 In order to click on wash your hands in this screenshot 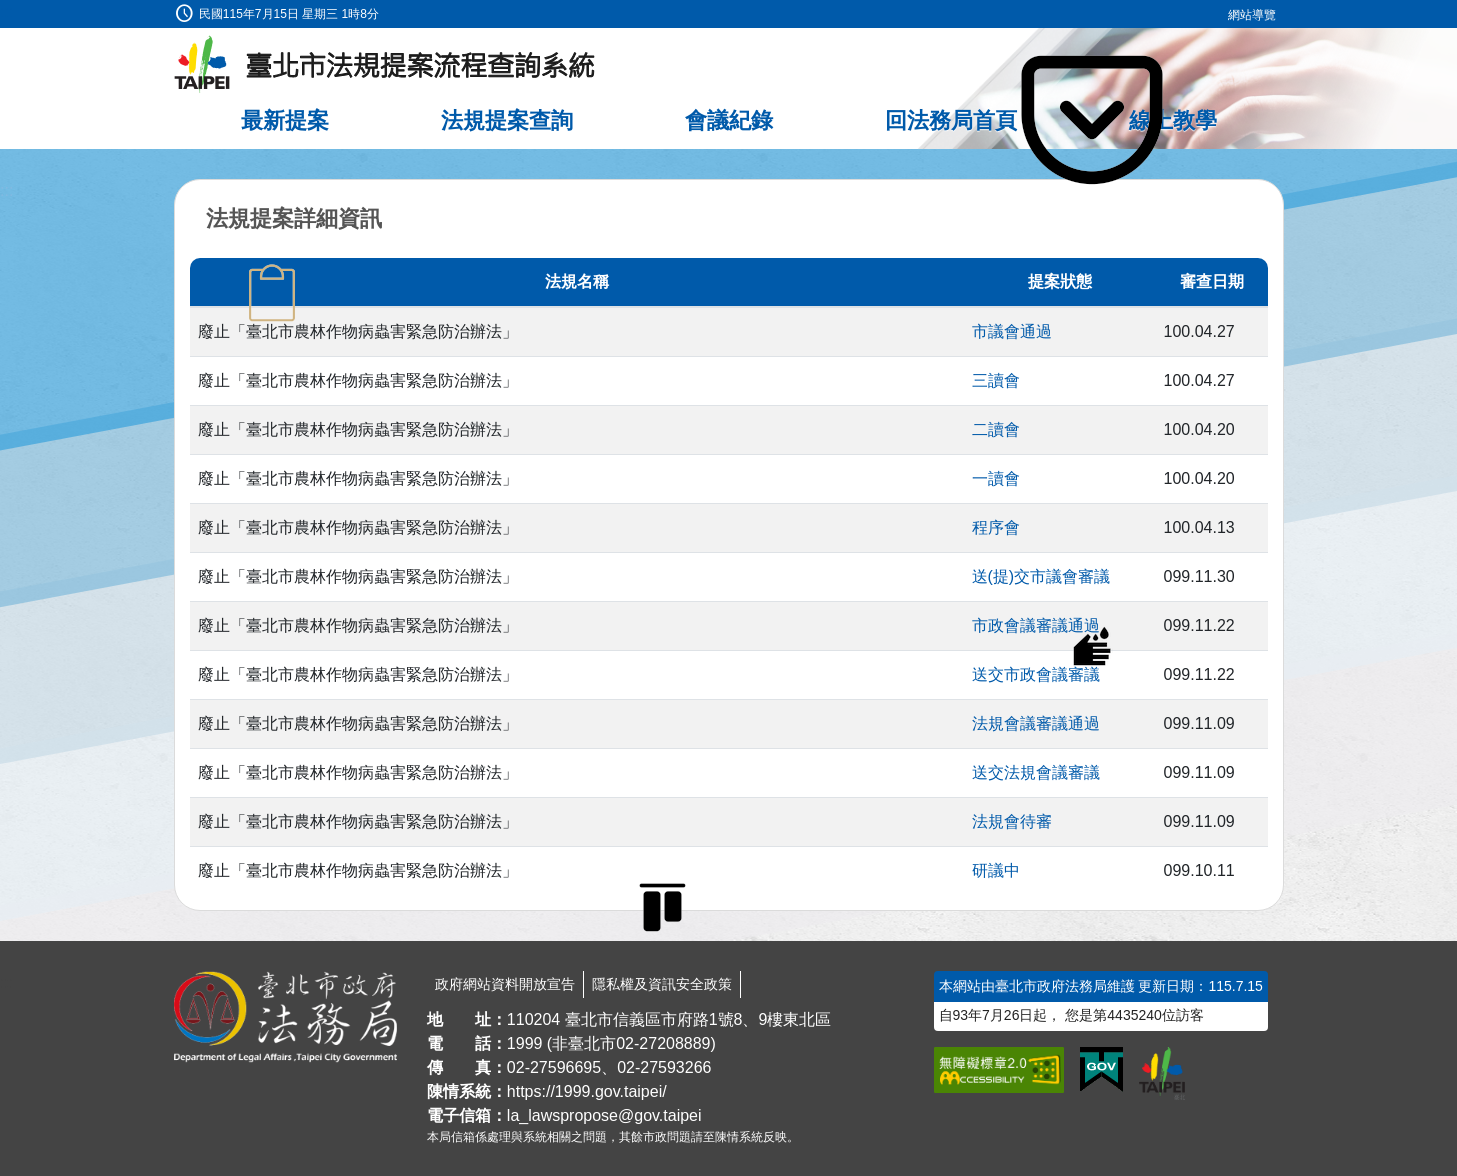, I will do `click(1093, 646)`.